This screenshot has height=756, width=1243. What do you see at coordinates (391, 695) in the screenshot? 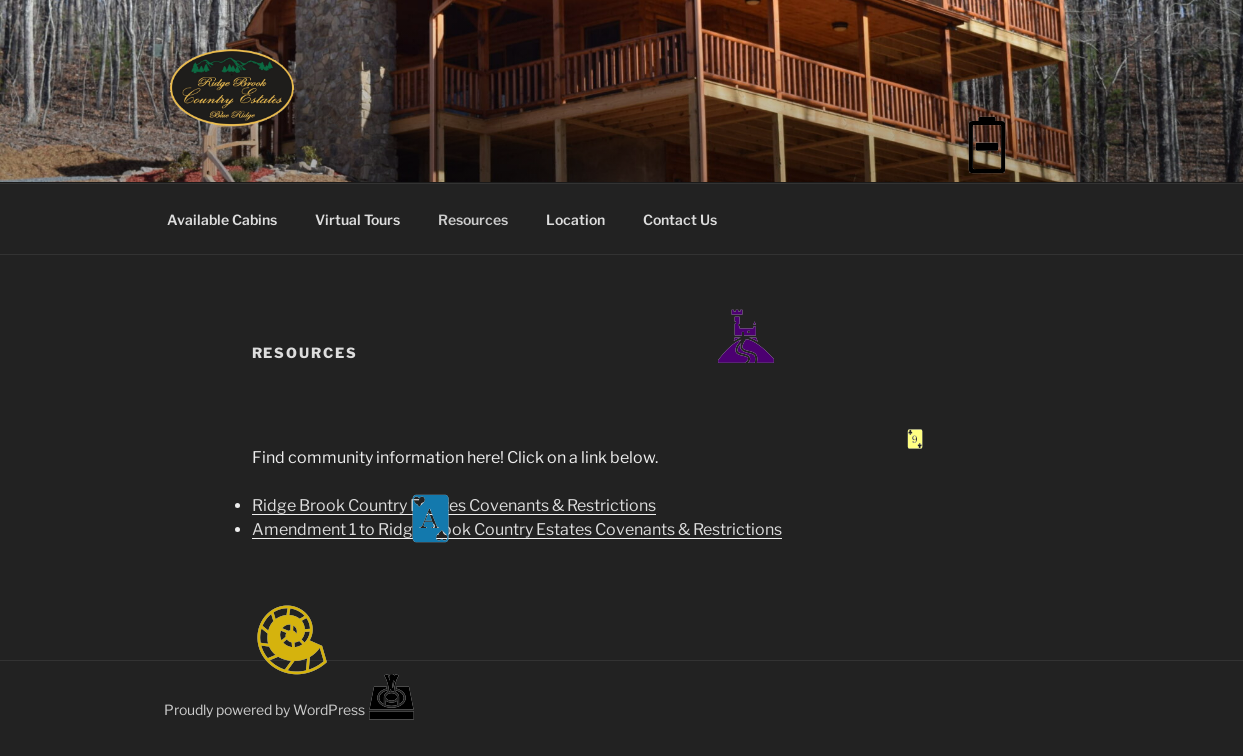
I see `craft or forge a ring item` at bounding box center [391, 695].